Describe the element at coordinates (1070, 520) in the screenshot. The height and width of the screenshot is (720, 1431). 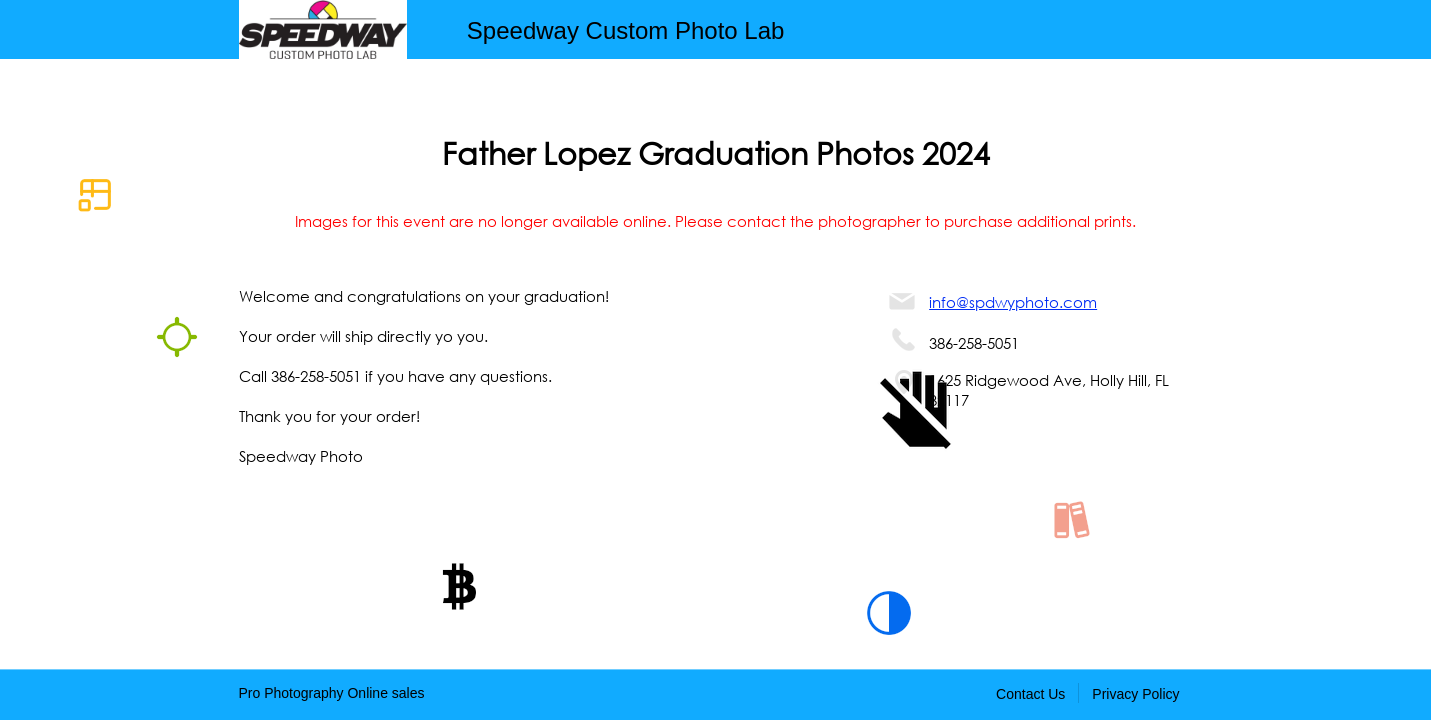
I see `access your library or book collection` at that location.